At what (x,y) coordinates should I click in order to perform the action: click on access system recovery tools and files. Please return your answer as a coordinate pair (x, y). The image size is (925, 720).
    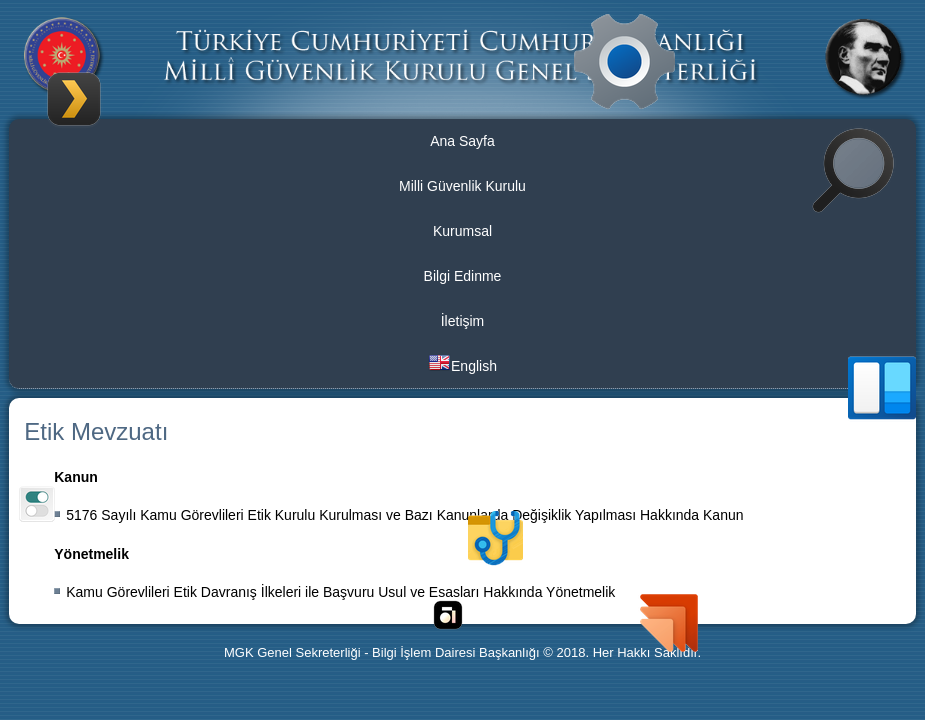
    Looking at the image, I should click on (495, 538).